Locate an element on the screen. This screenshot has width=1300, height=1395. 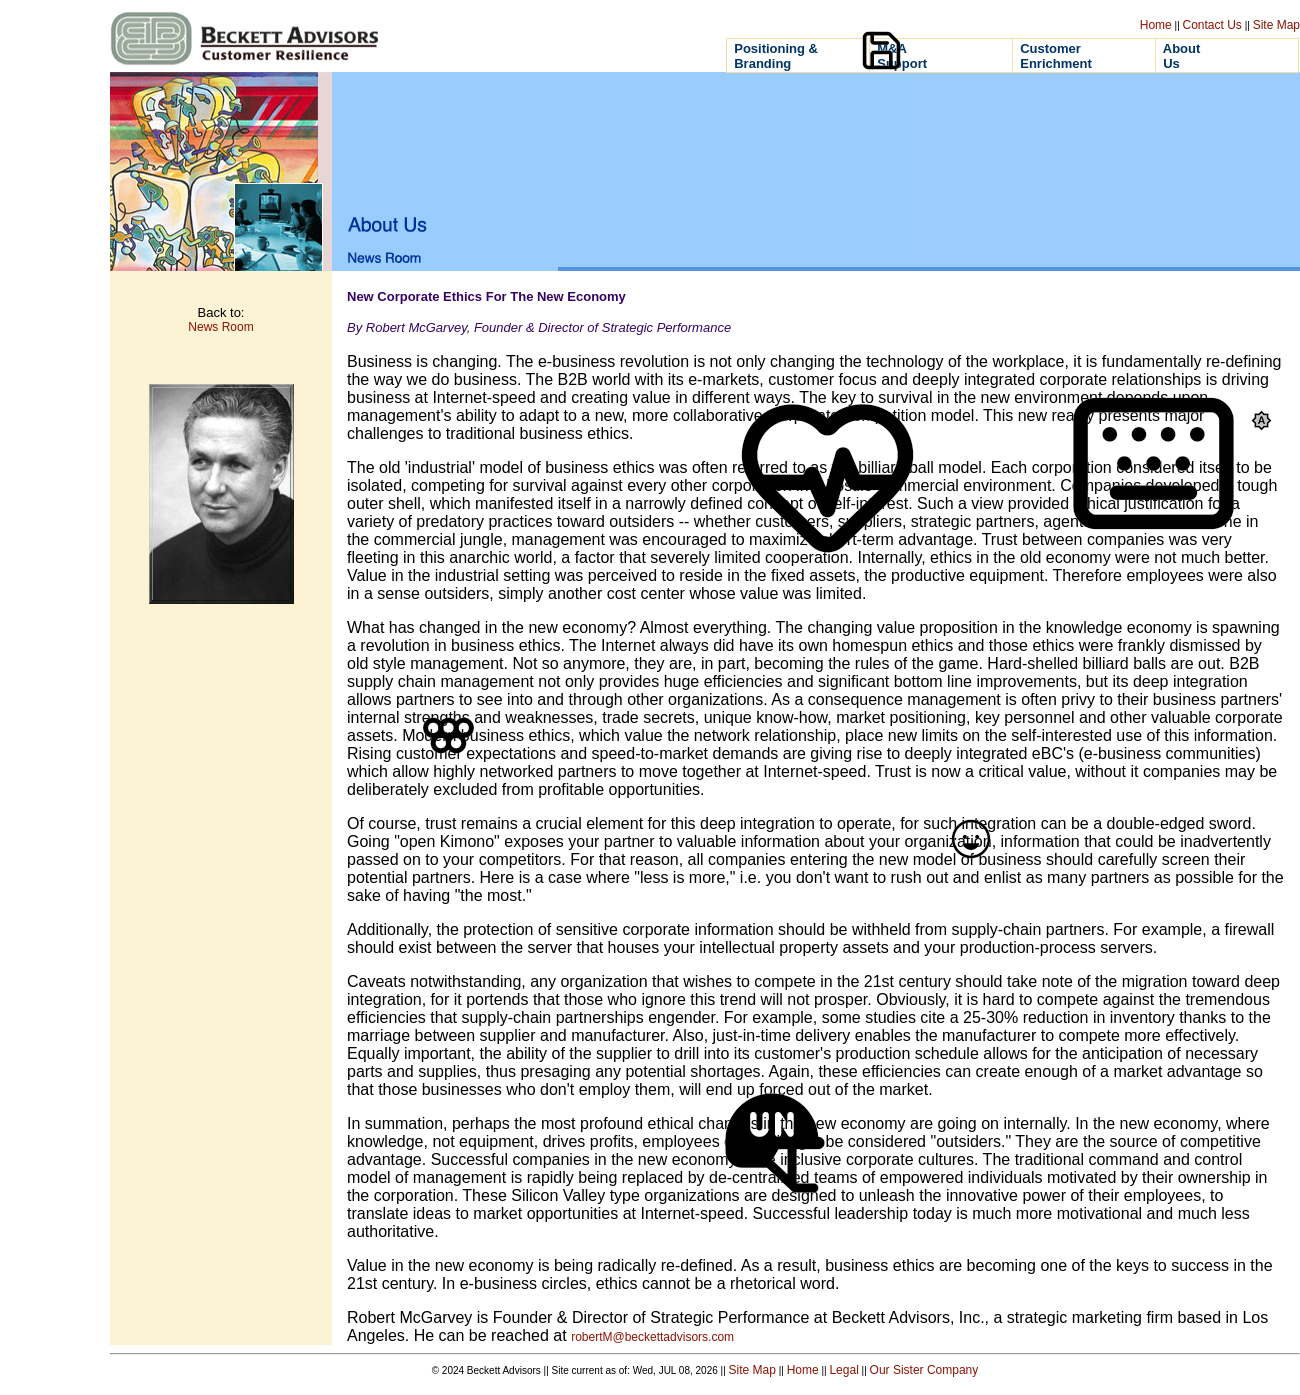
save current file or document is located at coordinates (881, 50).